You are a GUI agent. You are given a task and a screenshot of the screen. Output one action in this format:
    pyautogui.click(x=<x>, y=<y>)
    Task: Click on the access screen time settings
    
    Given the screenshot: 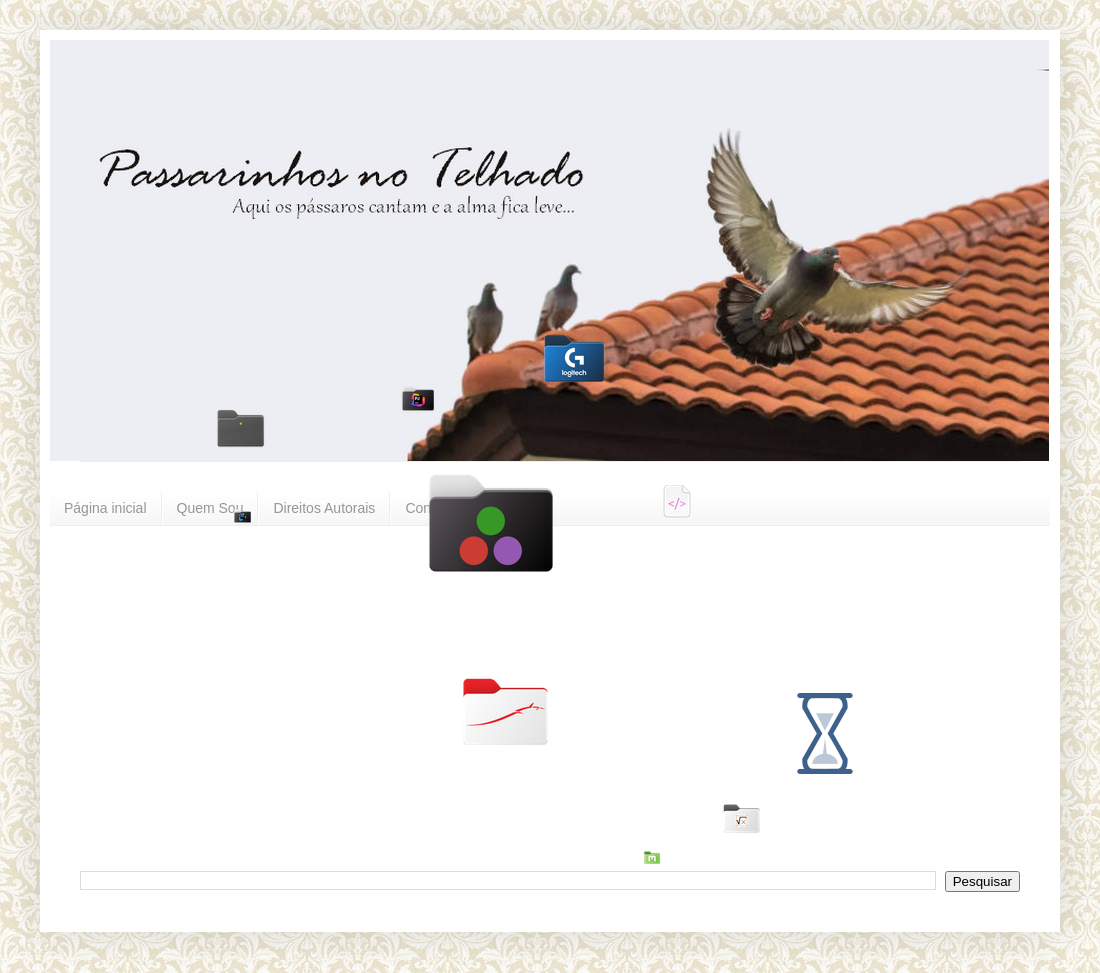 What is the action you would take?
    pyautogui.click(x=827, y=733)
    